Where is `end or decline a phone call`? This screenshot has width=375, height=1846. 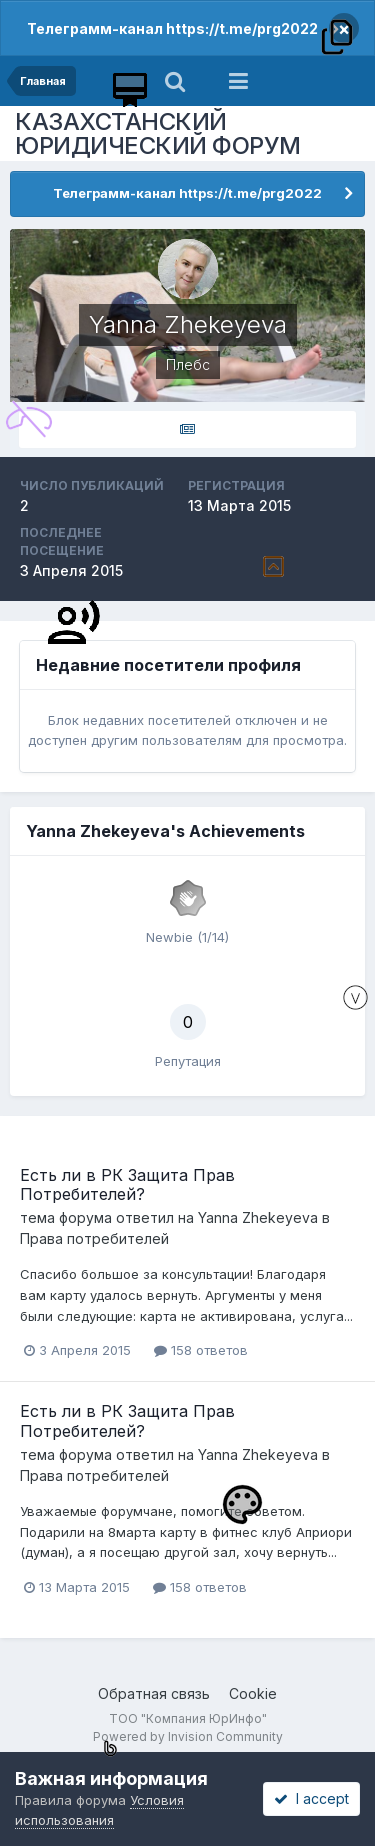
end or decline a phone call is located at coordinates (29, 419).